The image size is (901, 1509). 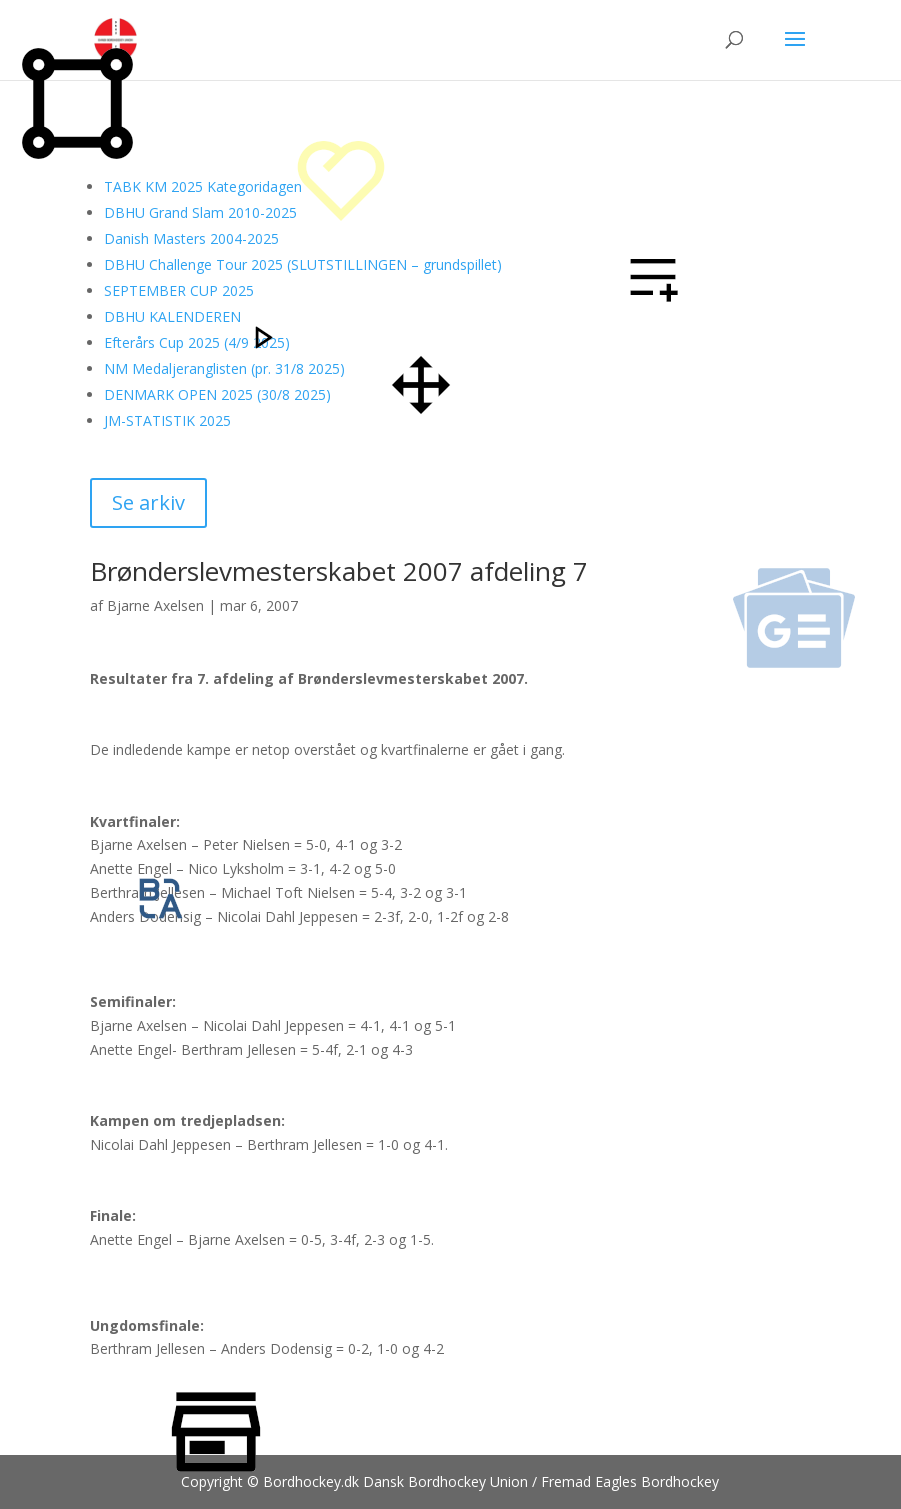 I want to click on open Google News app, so click(x=794, y=618).